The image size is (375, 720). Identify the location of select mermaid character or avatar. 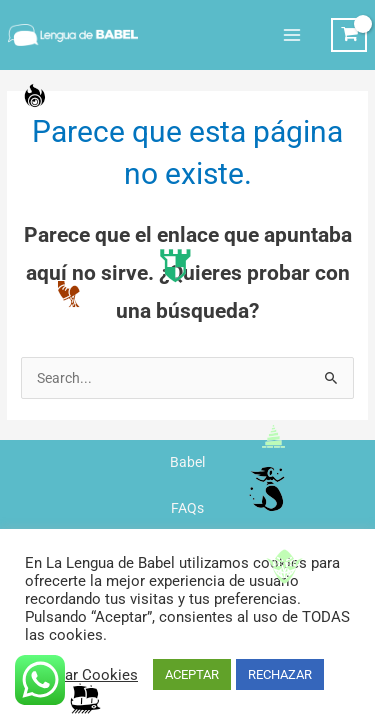
(269, 489).